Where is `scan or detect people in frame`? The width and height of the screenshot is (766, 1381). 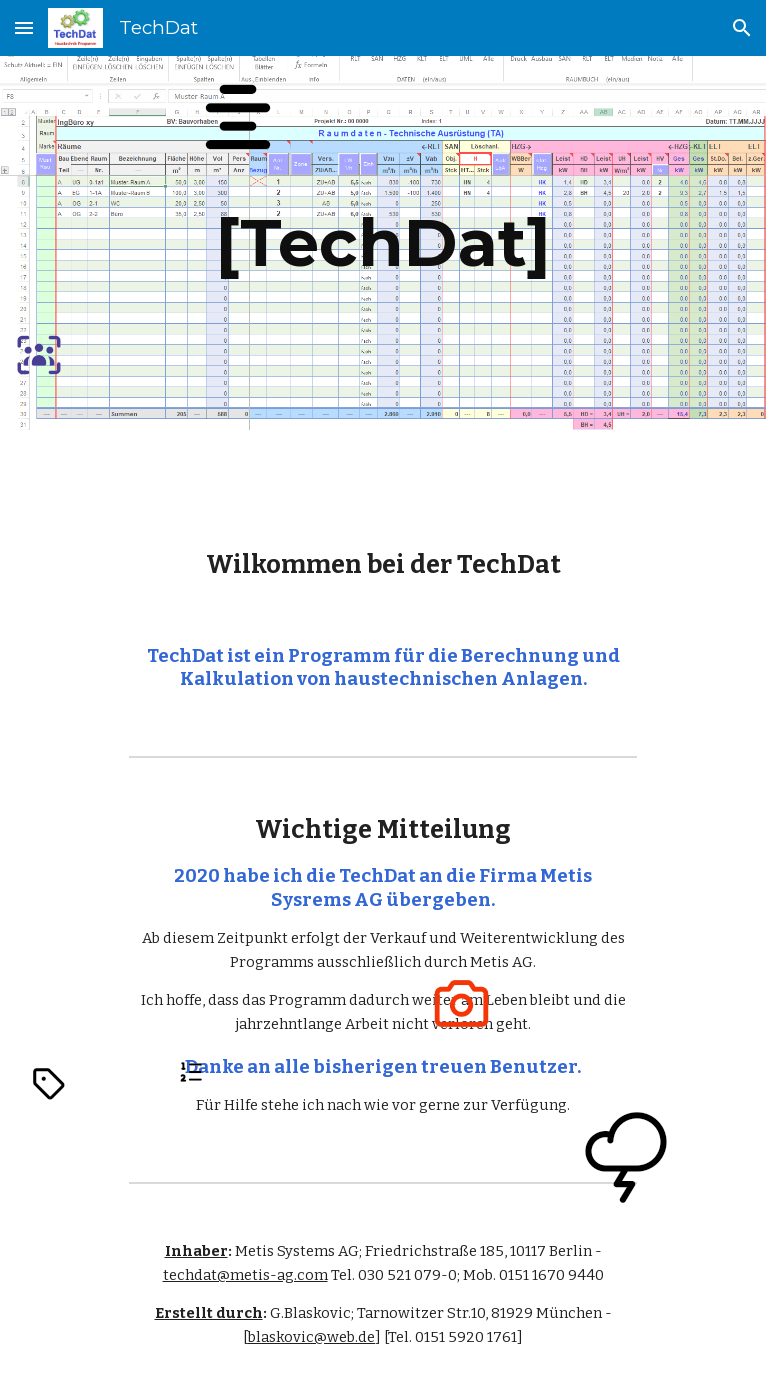 scan or detect people in frame is located at coordinates (39, 355).